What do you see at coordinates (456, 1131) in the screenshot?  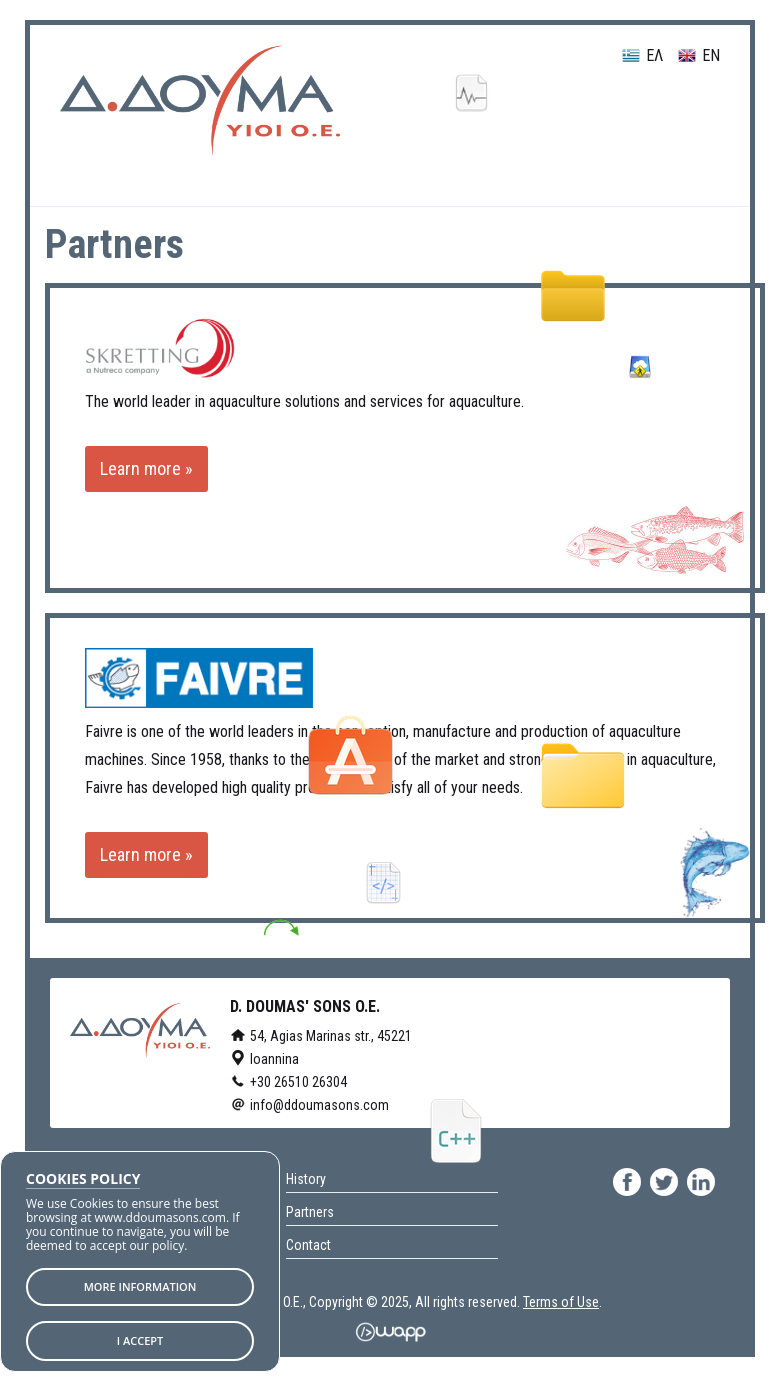 I see `a C++ source code file` at bounding box center [456, 1131].